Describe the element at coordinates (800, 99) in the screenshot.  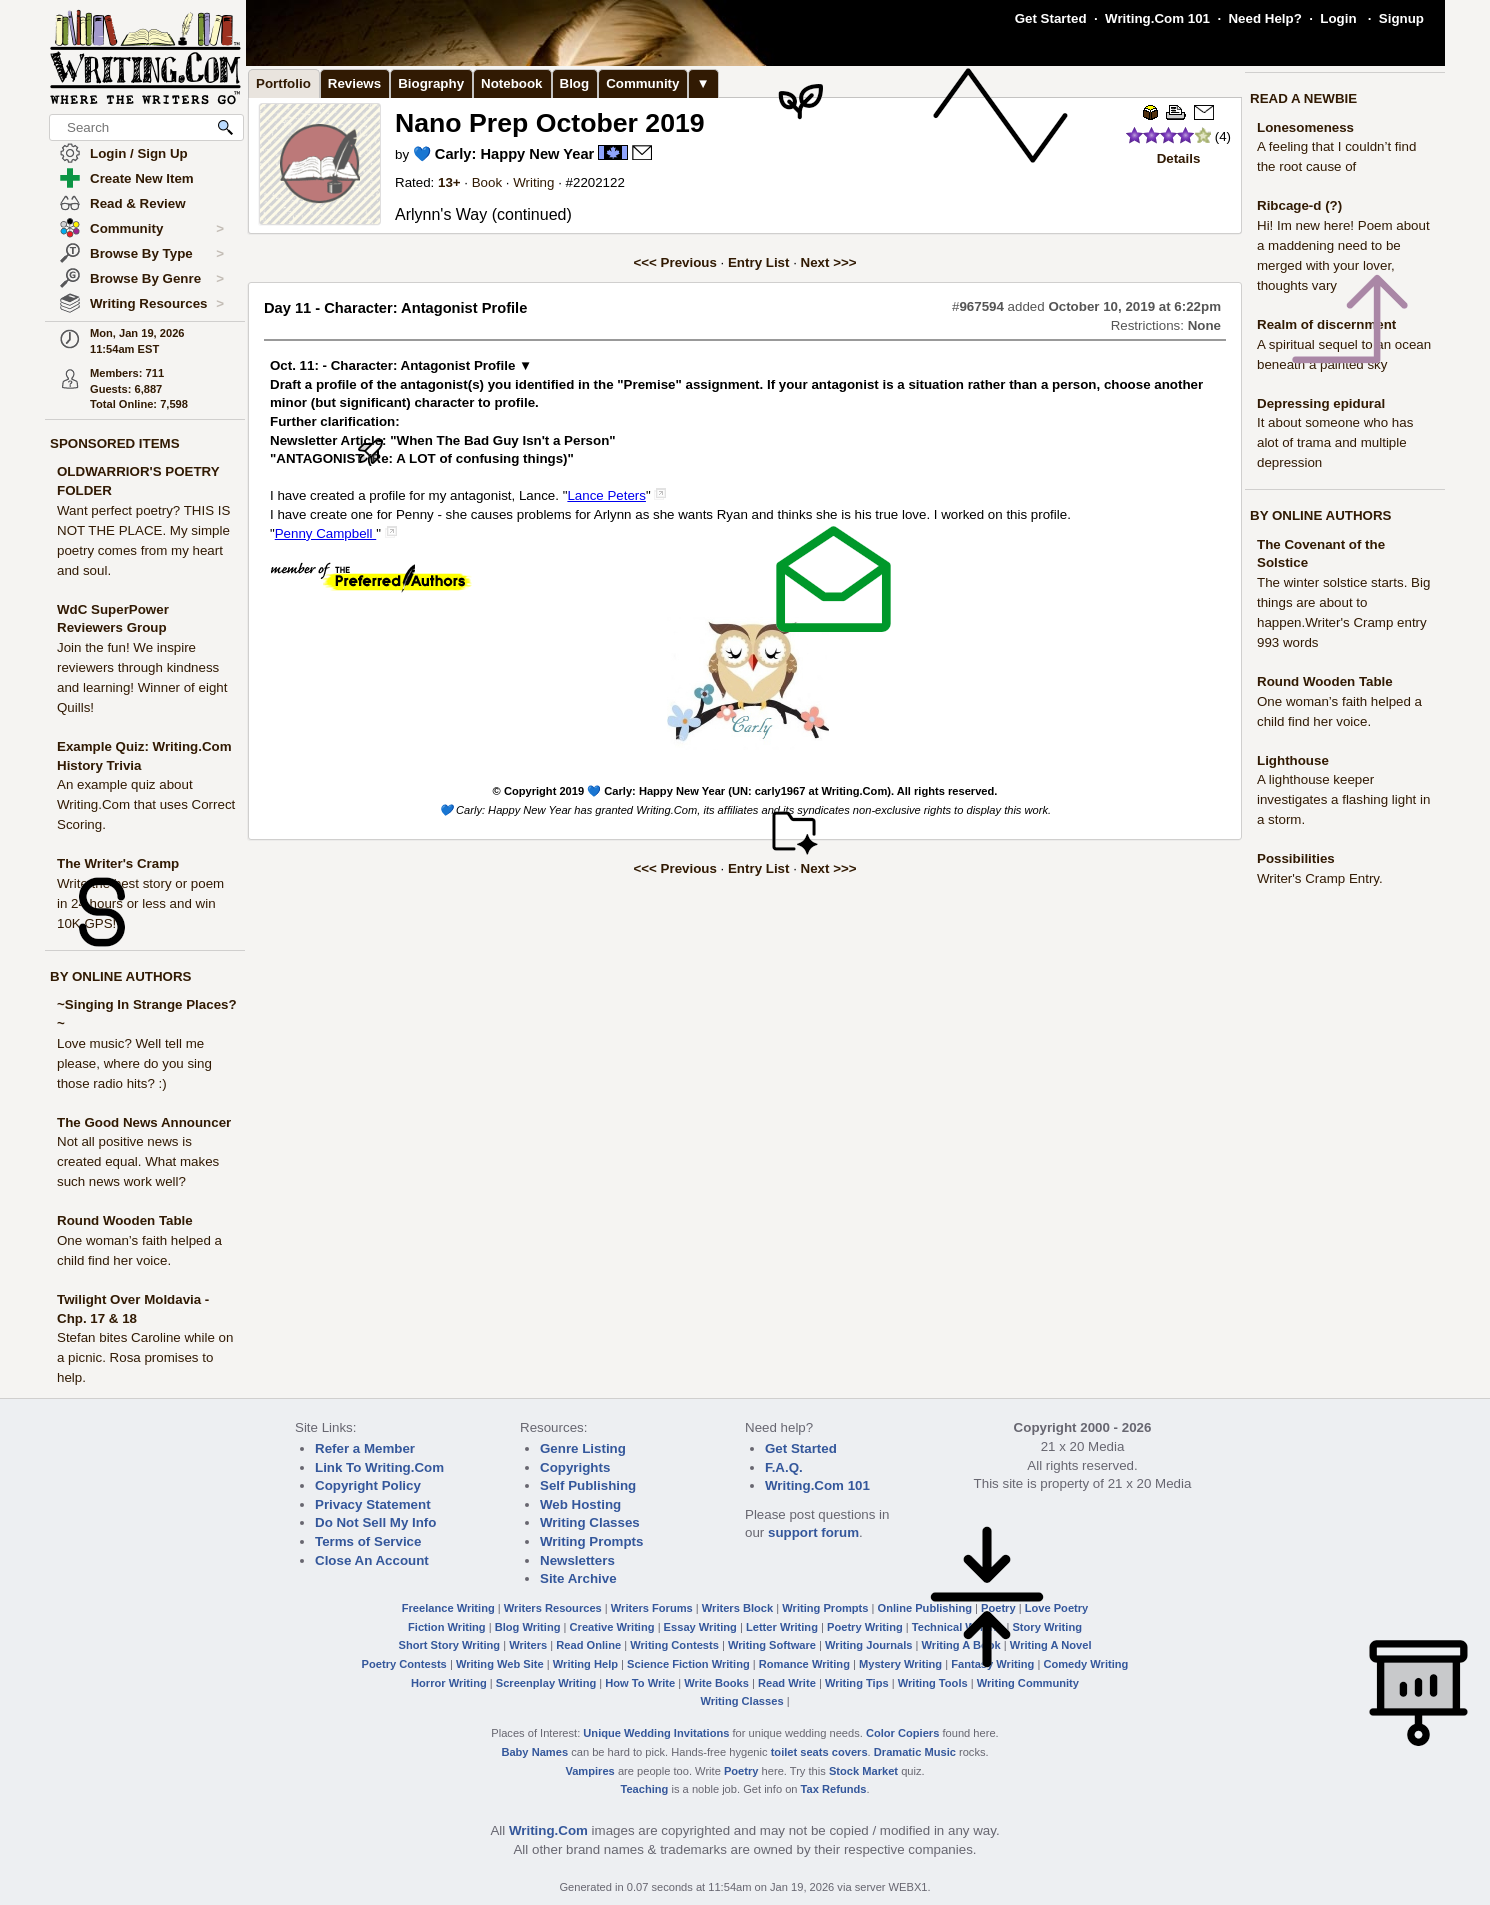
I see `access garden or plant care features` at that location.